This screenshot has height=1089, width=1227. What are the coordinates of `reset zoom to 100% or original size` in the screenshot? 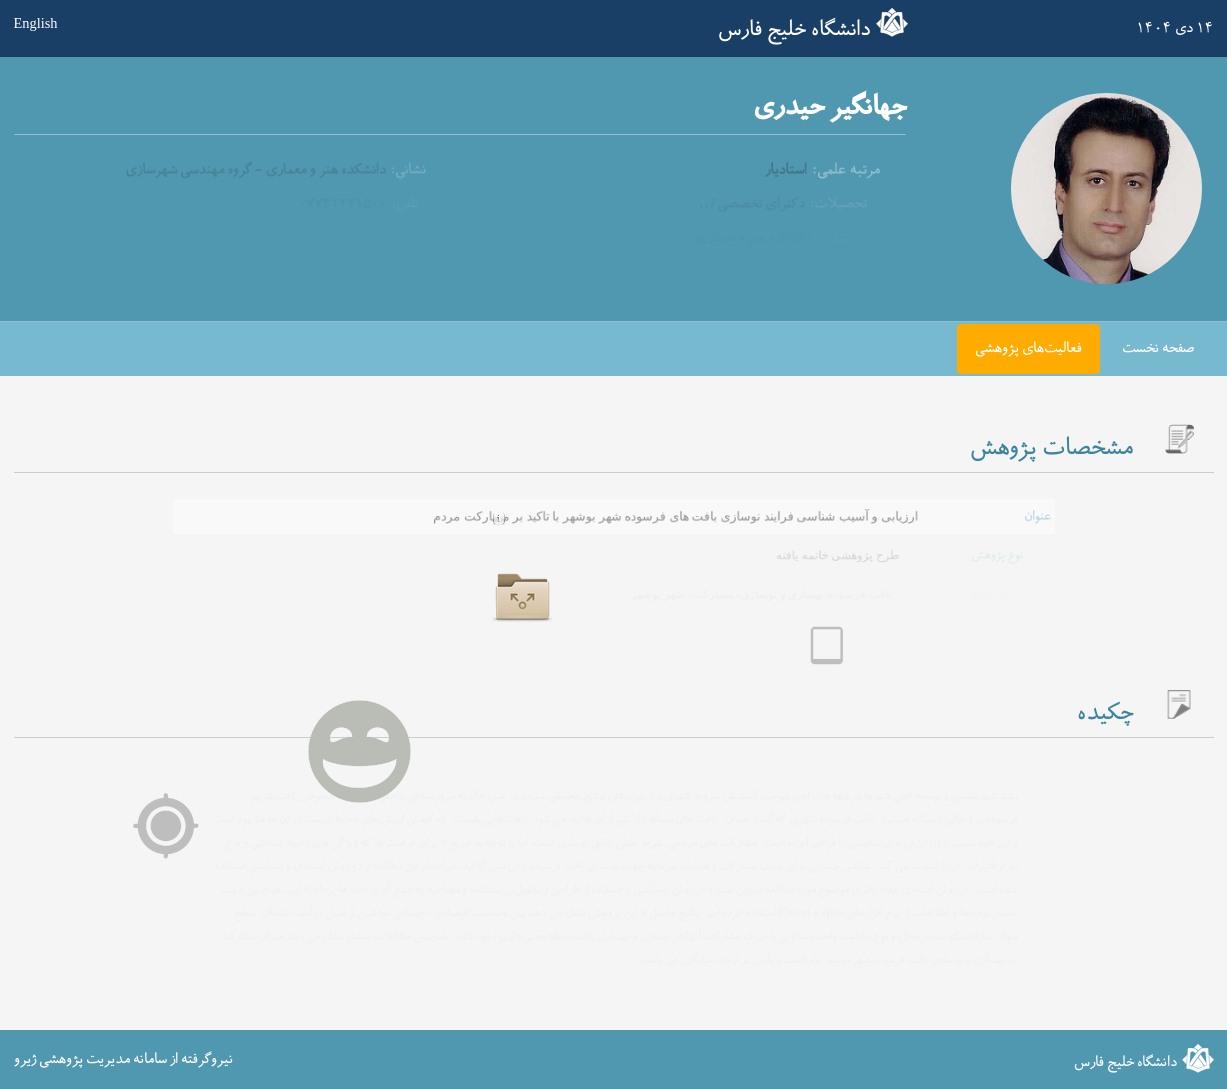 It's located at (499, 518).